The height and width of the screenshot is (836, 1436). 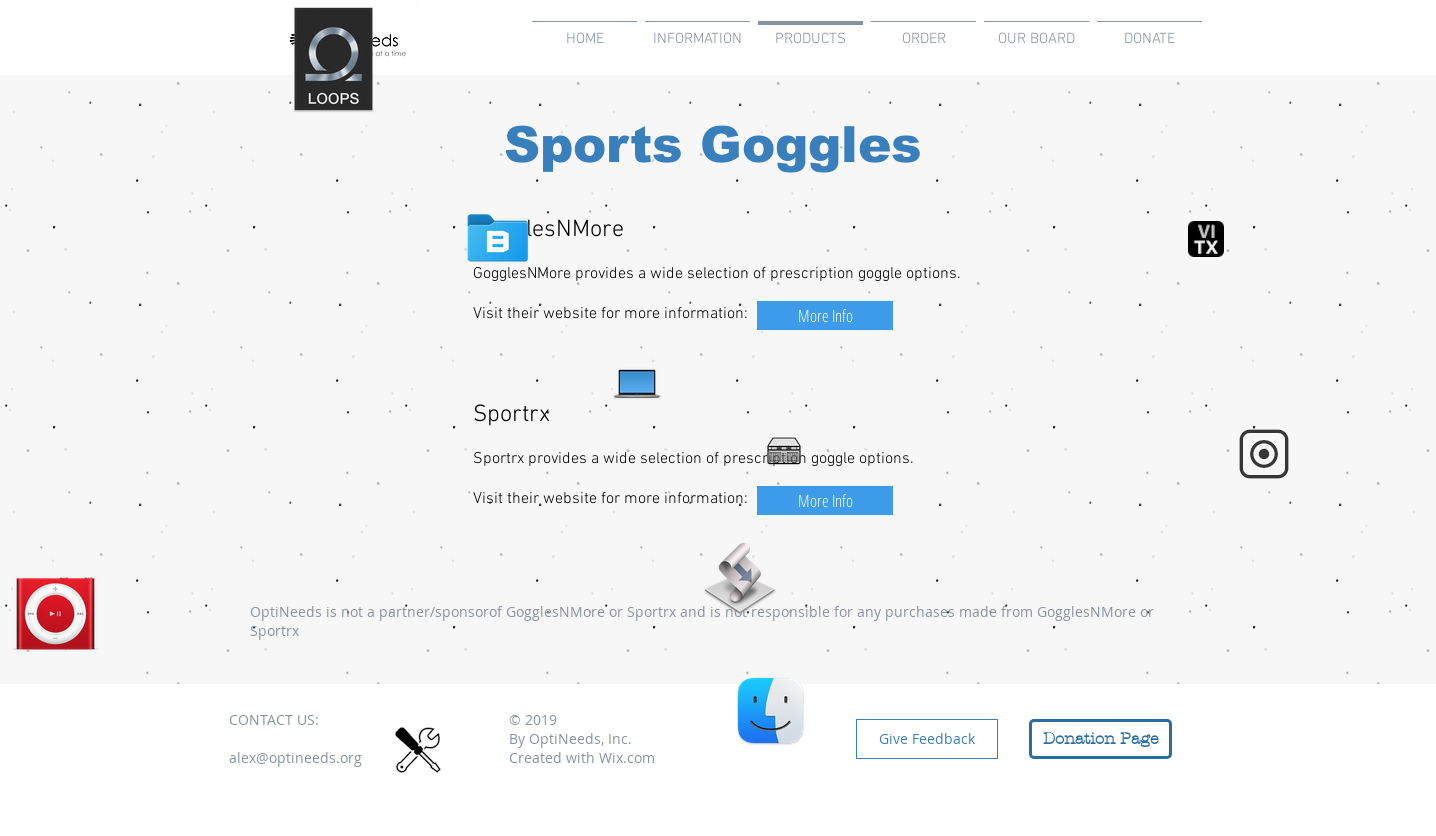 What do you see at coordinates (418, 750) in the screenshot?
I see `access the utilities folder in the sidebar` at bounding box center [418, 750].